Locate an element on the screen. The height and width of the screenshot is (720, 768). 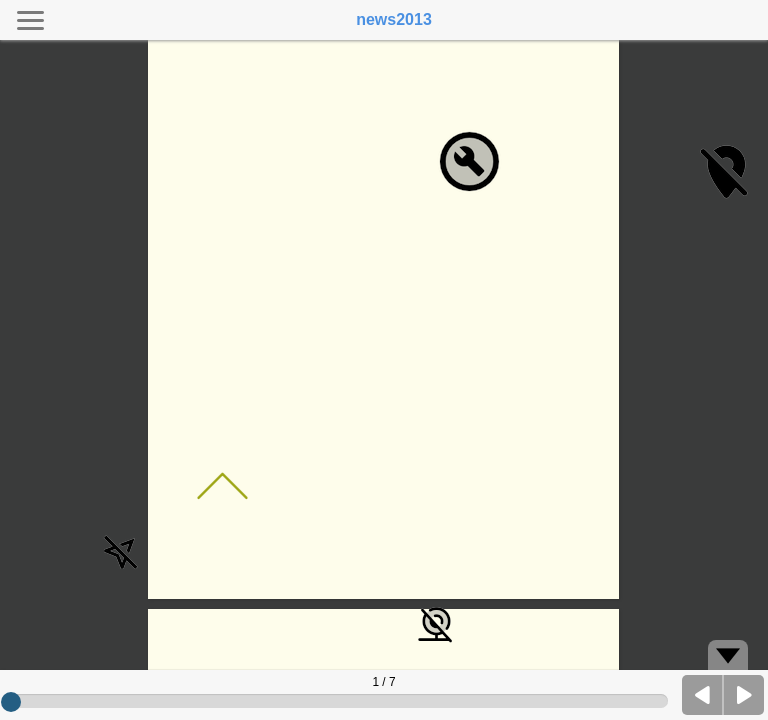
location sharing is disabled is located at coordinates (119, 553).